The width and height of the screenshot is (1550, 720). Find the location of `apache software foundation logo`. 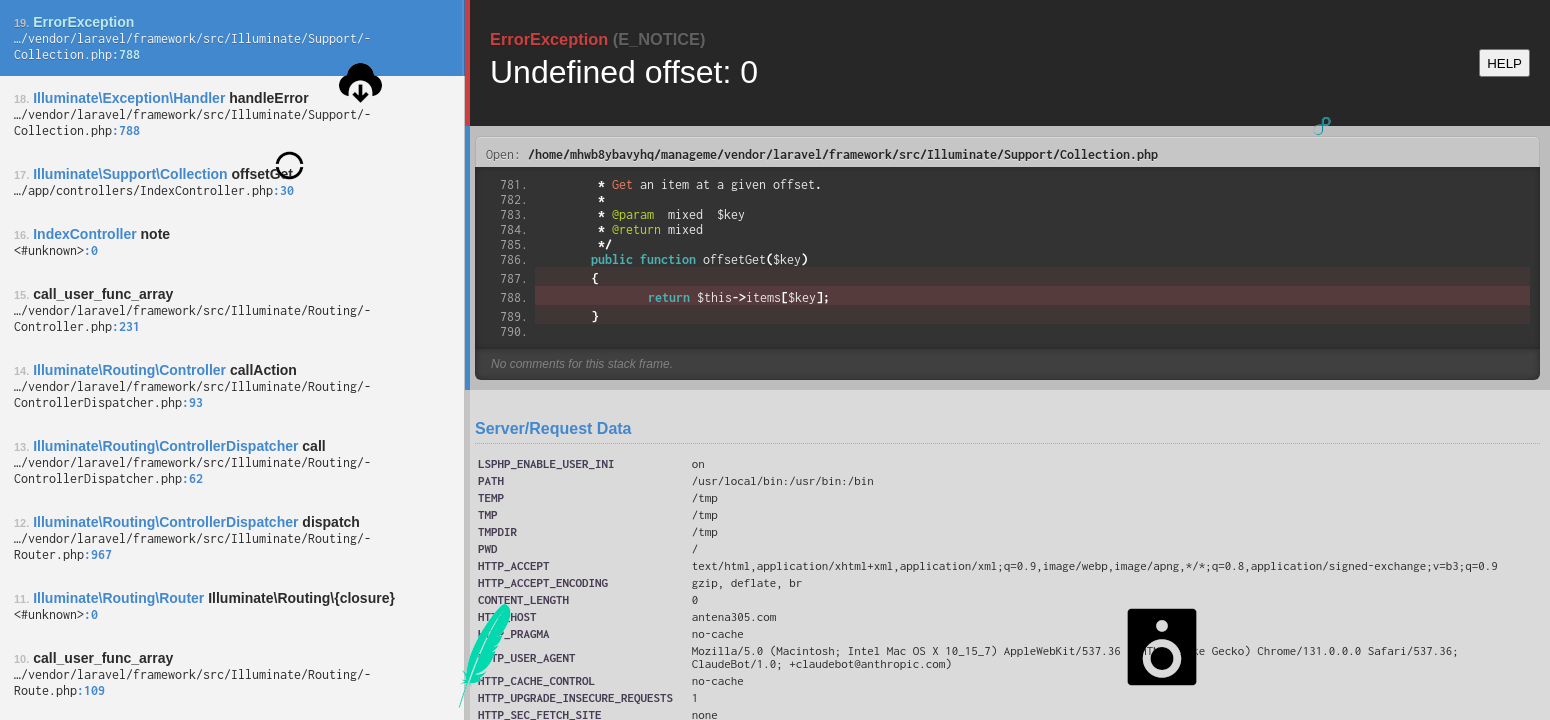

apache software foundation logo is located at coordinates (488, 656).